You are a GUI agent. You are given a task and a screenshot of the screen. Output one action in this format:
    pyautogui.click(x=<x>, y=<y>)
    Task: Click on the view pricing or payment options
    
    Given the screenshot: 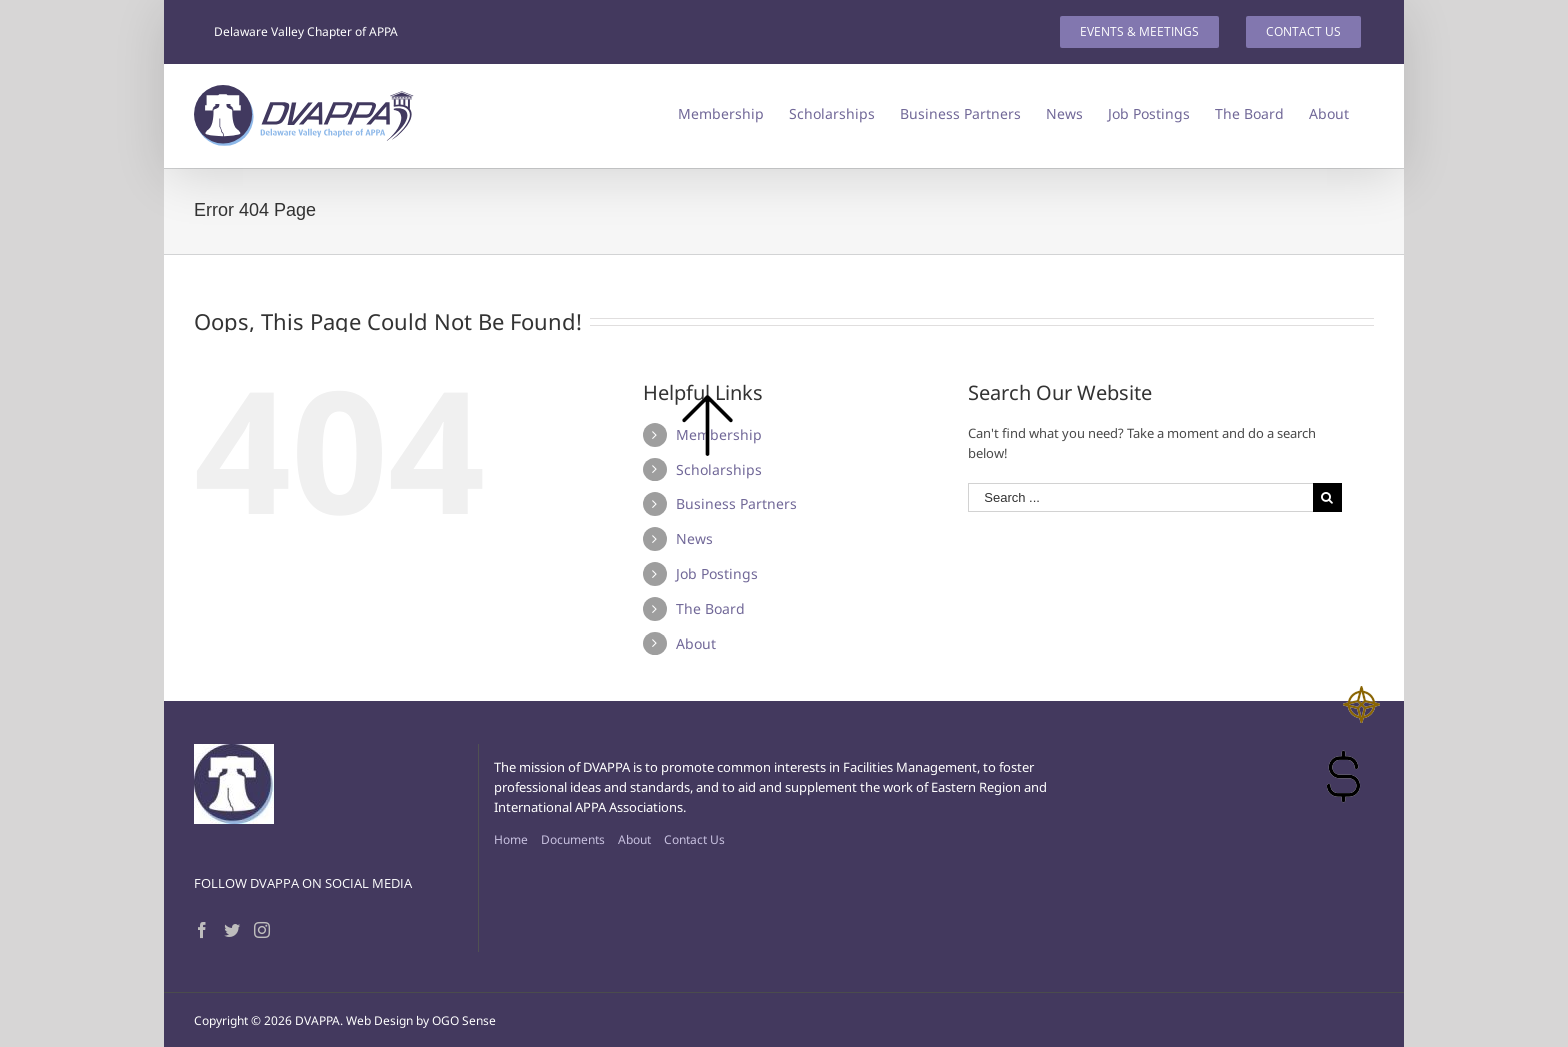 What is the action you would take?
    pyautogui.click(x=1343, y=776)
    